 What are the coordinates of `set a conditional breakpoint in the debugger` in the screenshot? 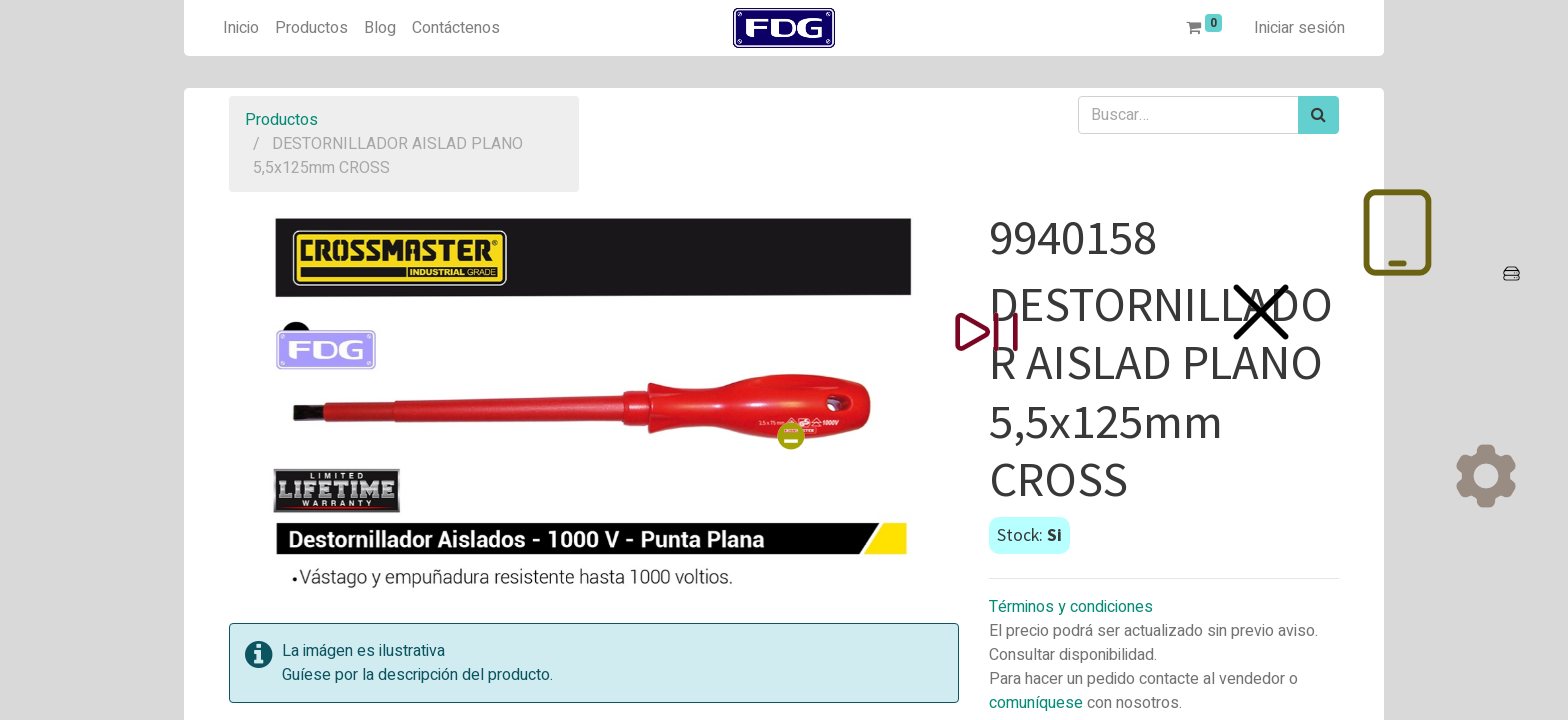 It's located at (791, 436).